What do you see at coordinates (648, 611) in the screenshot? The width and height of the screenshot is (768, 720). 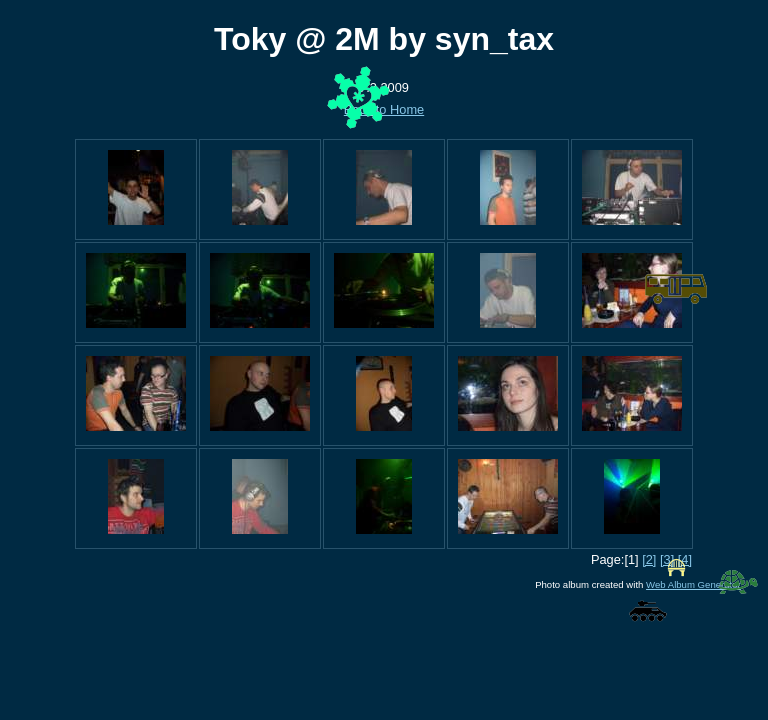 I see `armored personnel carrier unit in a strategy game` at bounding box center [648, 611].